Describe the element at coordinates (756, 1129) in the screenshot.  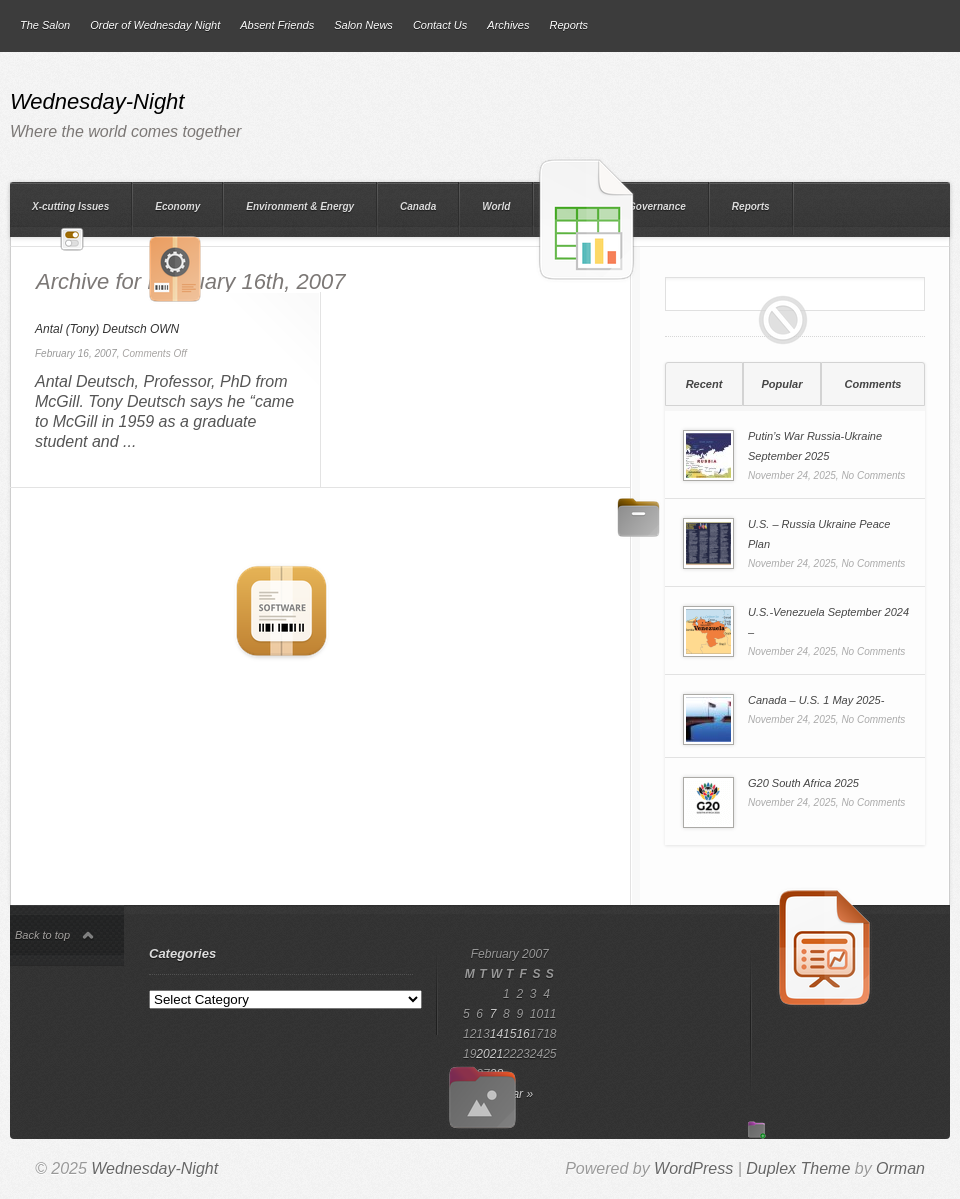
I see `create a new folder` at that location.